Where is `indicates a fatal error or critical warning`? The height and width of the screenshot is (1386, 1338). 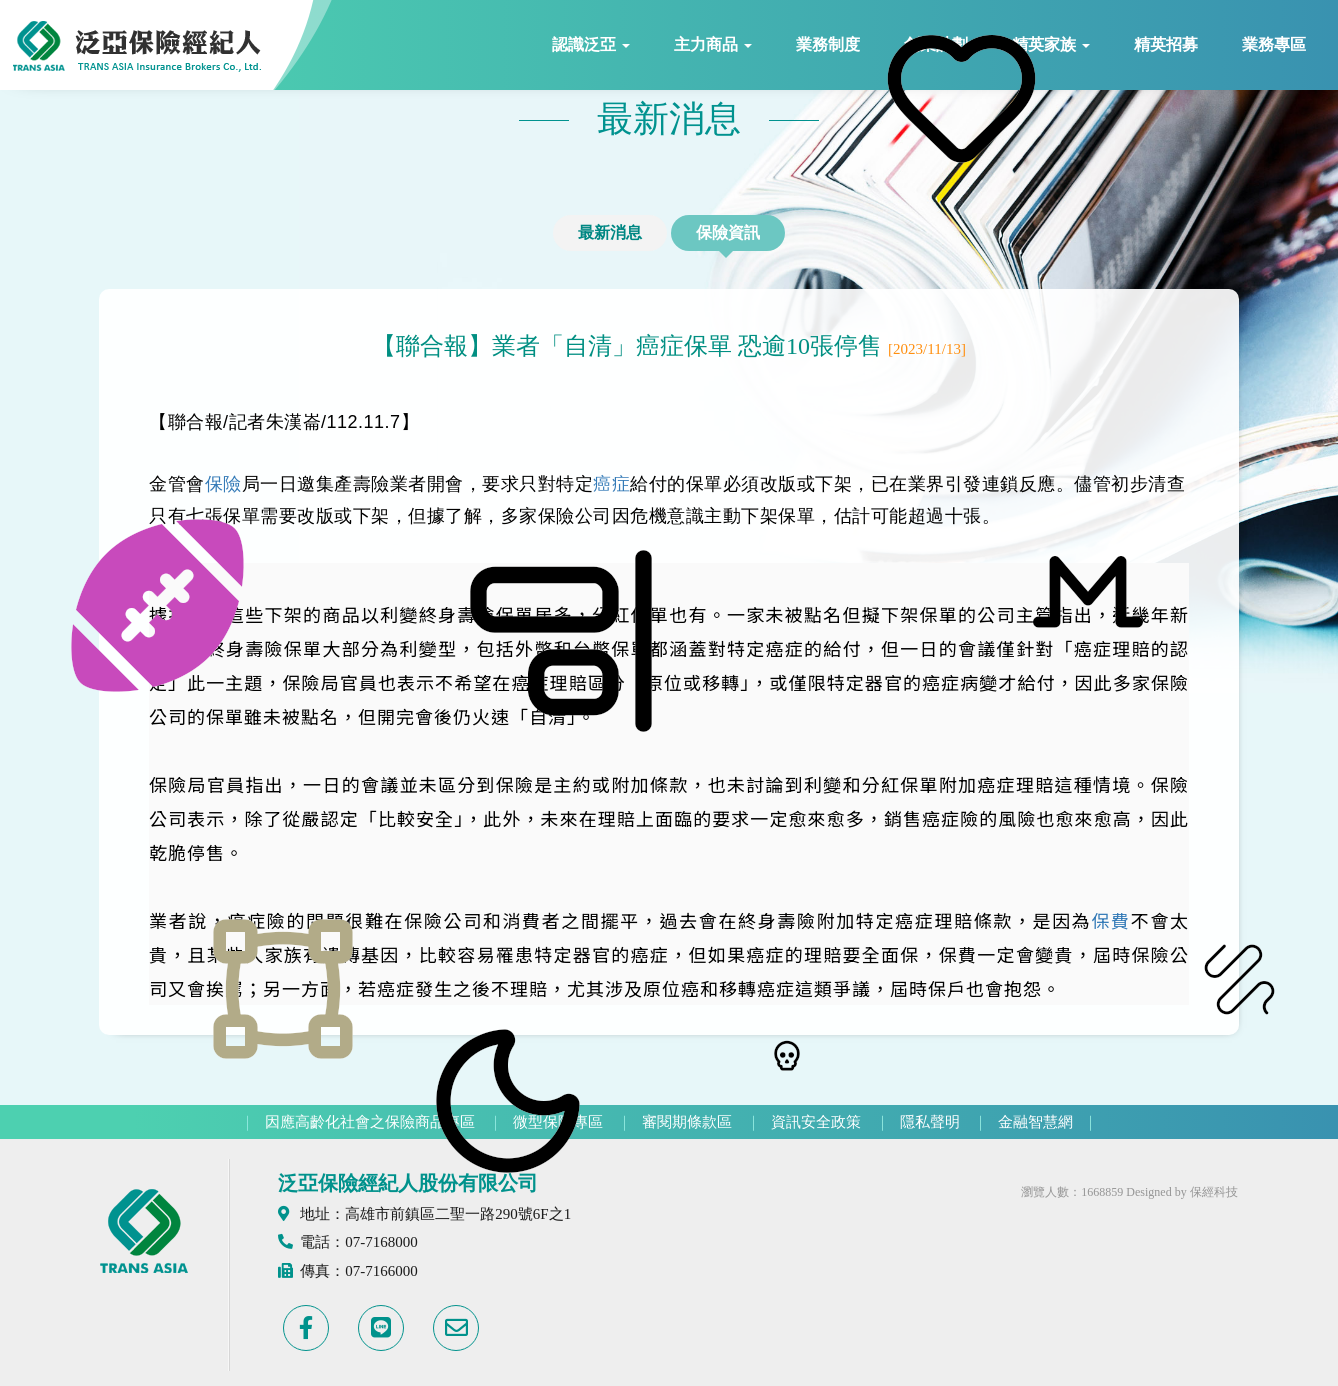
indicates a fatal error or critical warning is located at coordinates (787, 1055).